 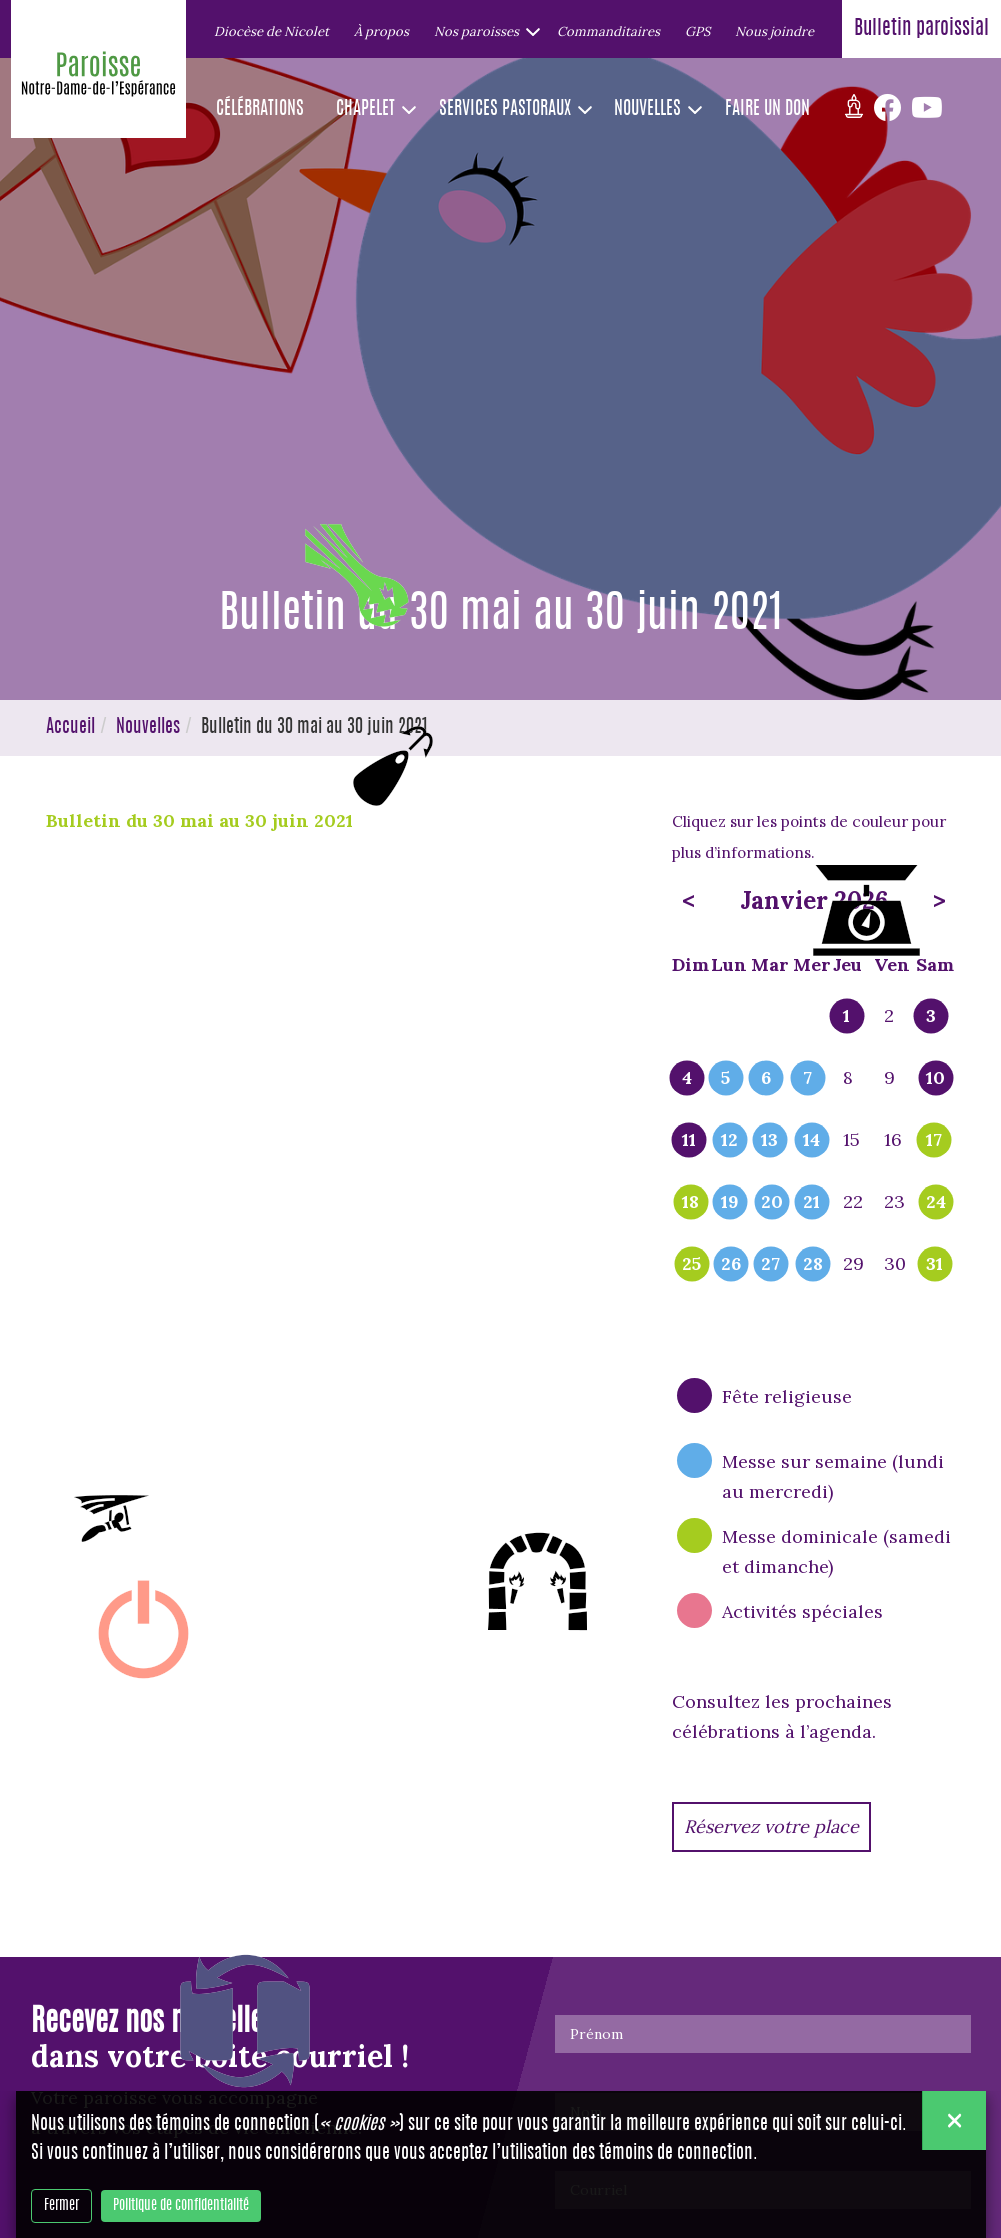 What do you see at coordinates (111, 1518) in the screenshot?
I see `access hang gliding or aerial sports activities` at bounding box center [111, 1518].